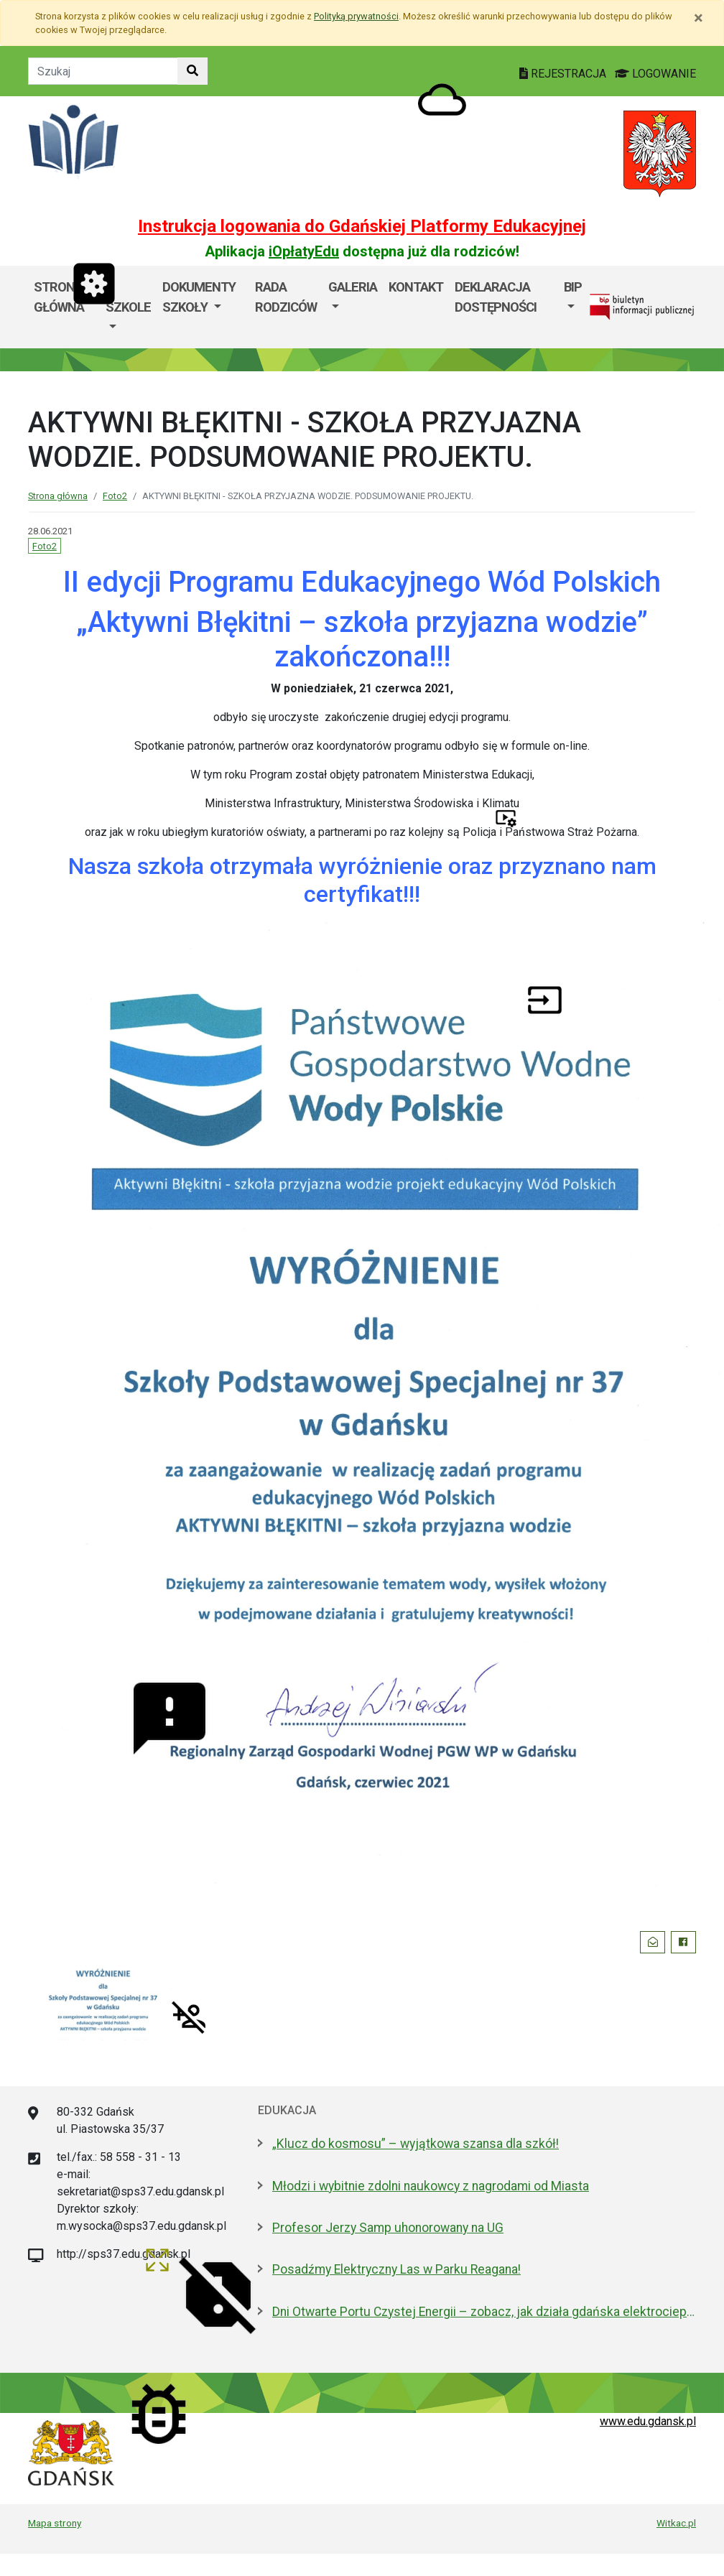 Image resolution: width=724 pixels, height=2576 pixels. Describe the element at coordinates (442, 99) in the screenshot. I see `cloud storage or sync status` at that location.